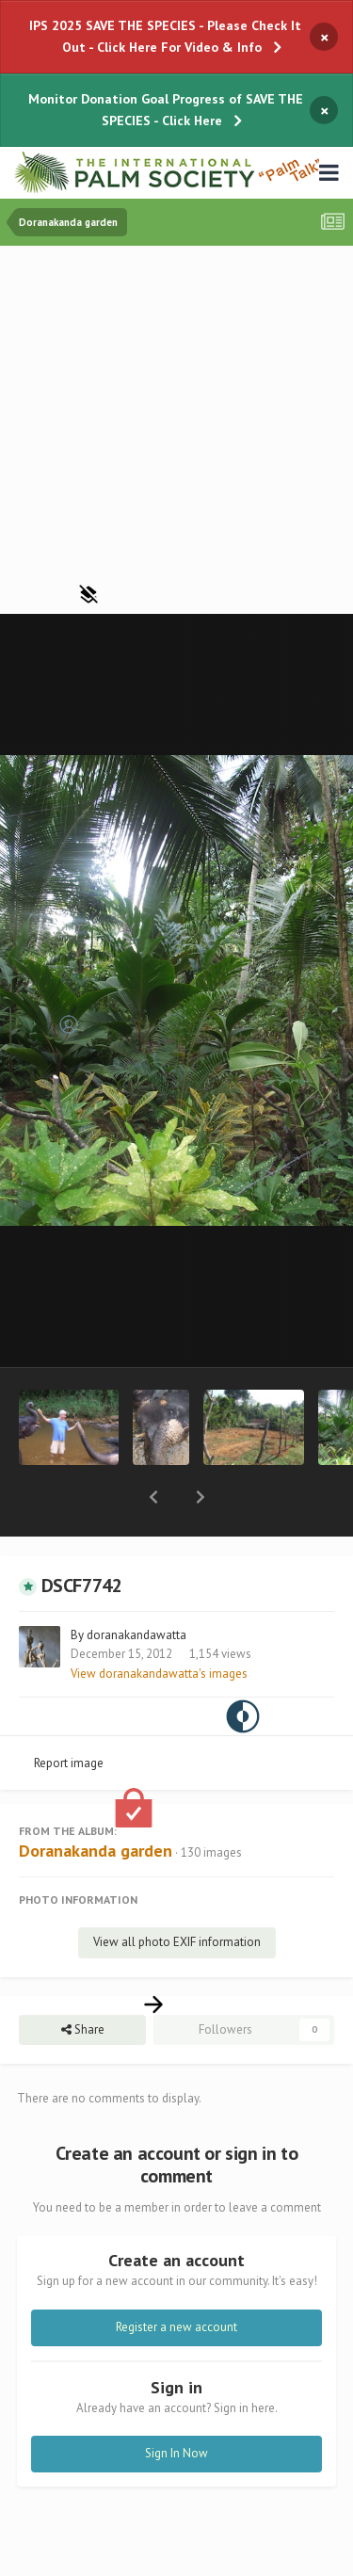  I want to click on order confirmed or purchase complete, so click(134, 1808).